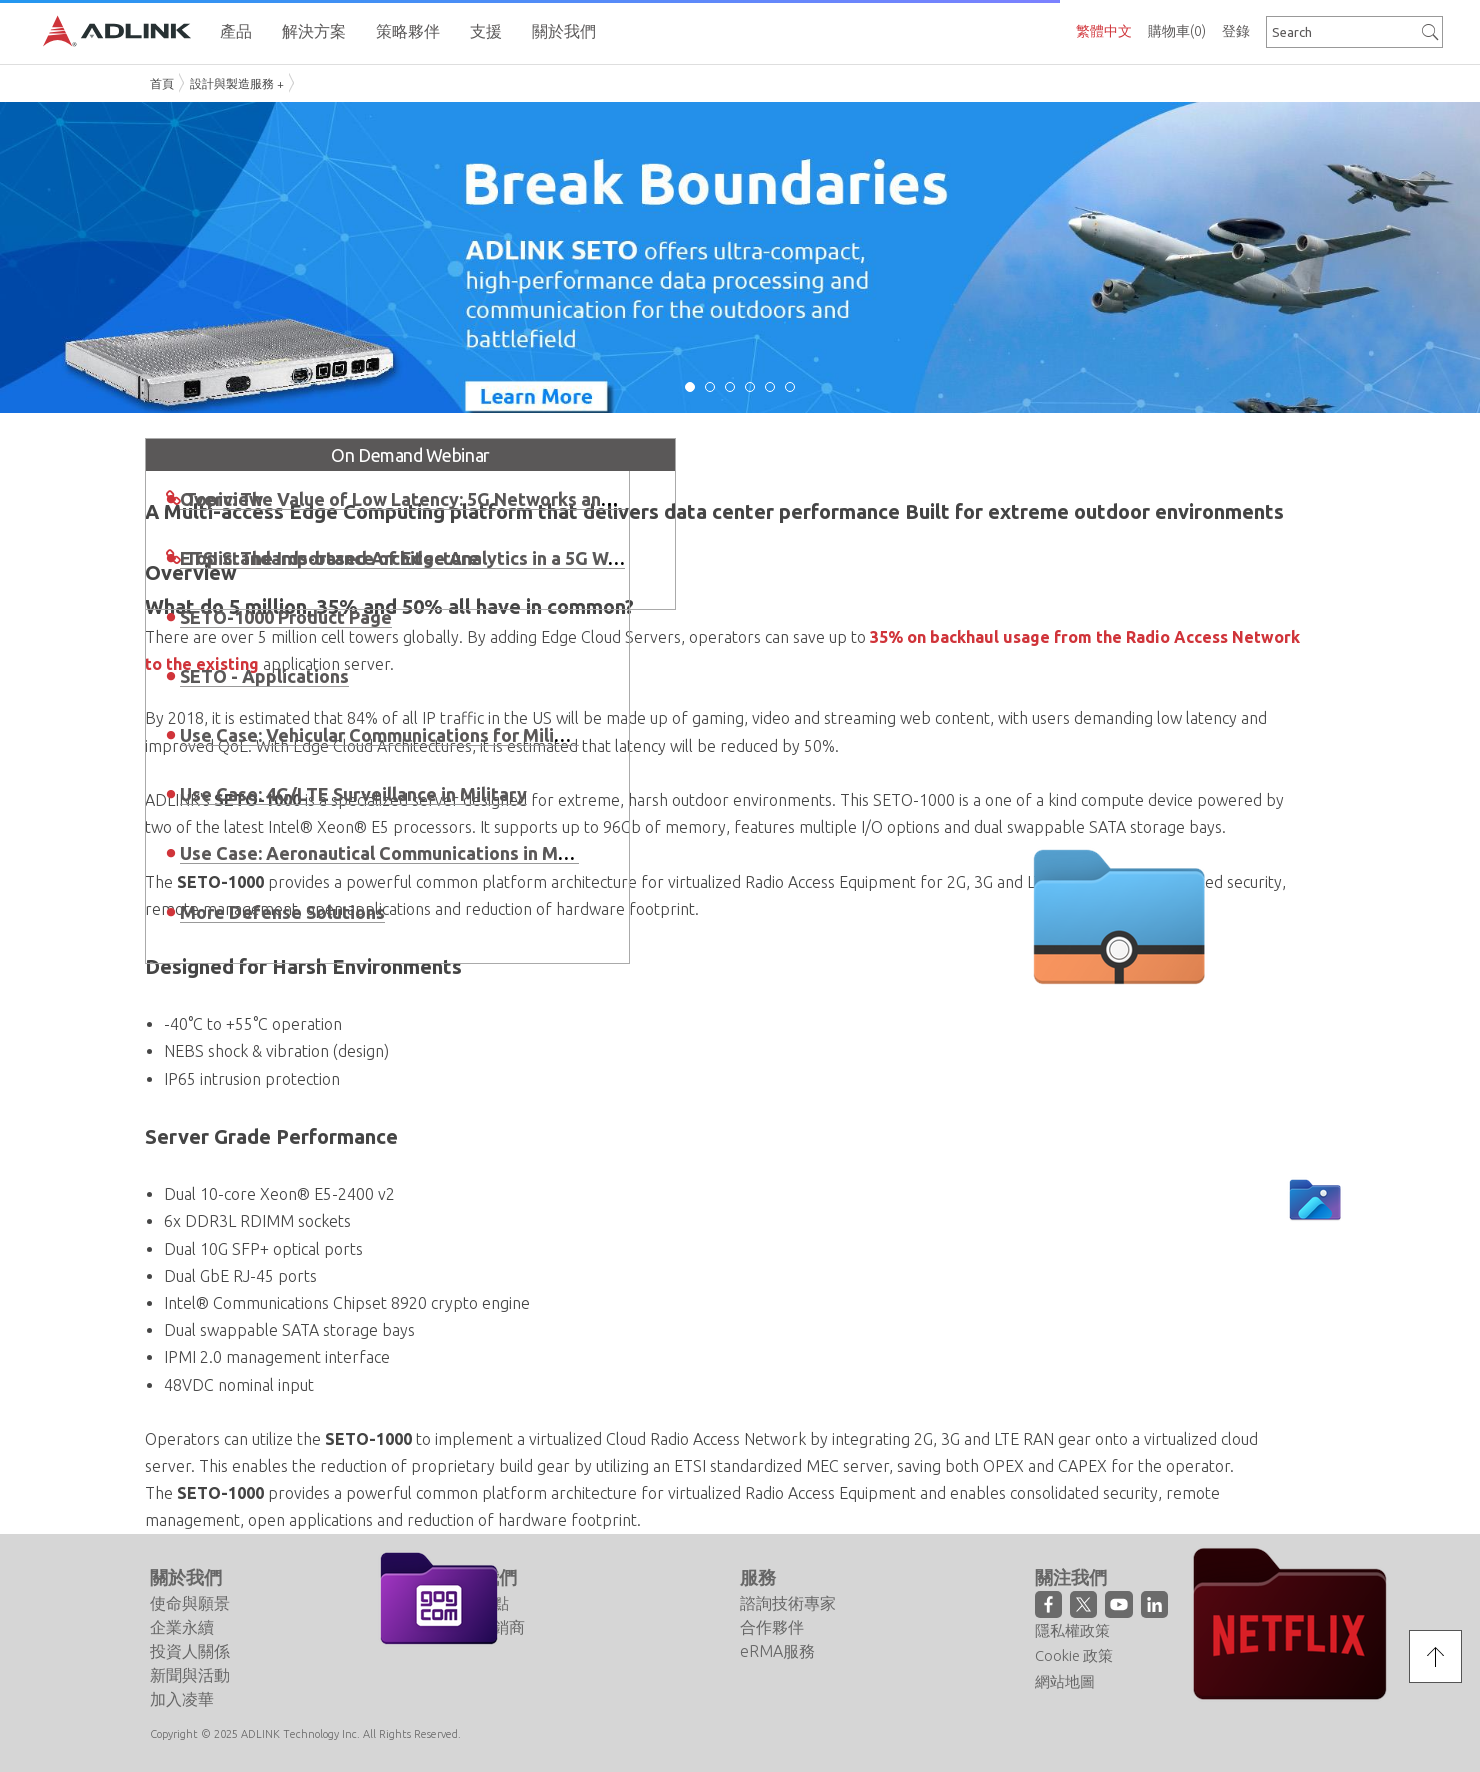 The width and height of the screenshot is (1480, 1772). Describe the element at coordinates (1118, 921) in the screenshot. I see `folder containing pokémon typing game files` at that location.